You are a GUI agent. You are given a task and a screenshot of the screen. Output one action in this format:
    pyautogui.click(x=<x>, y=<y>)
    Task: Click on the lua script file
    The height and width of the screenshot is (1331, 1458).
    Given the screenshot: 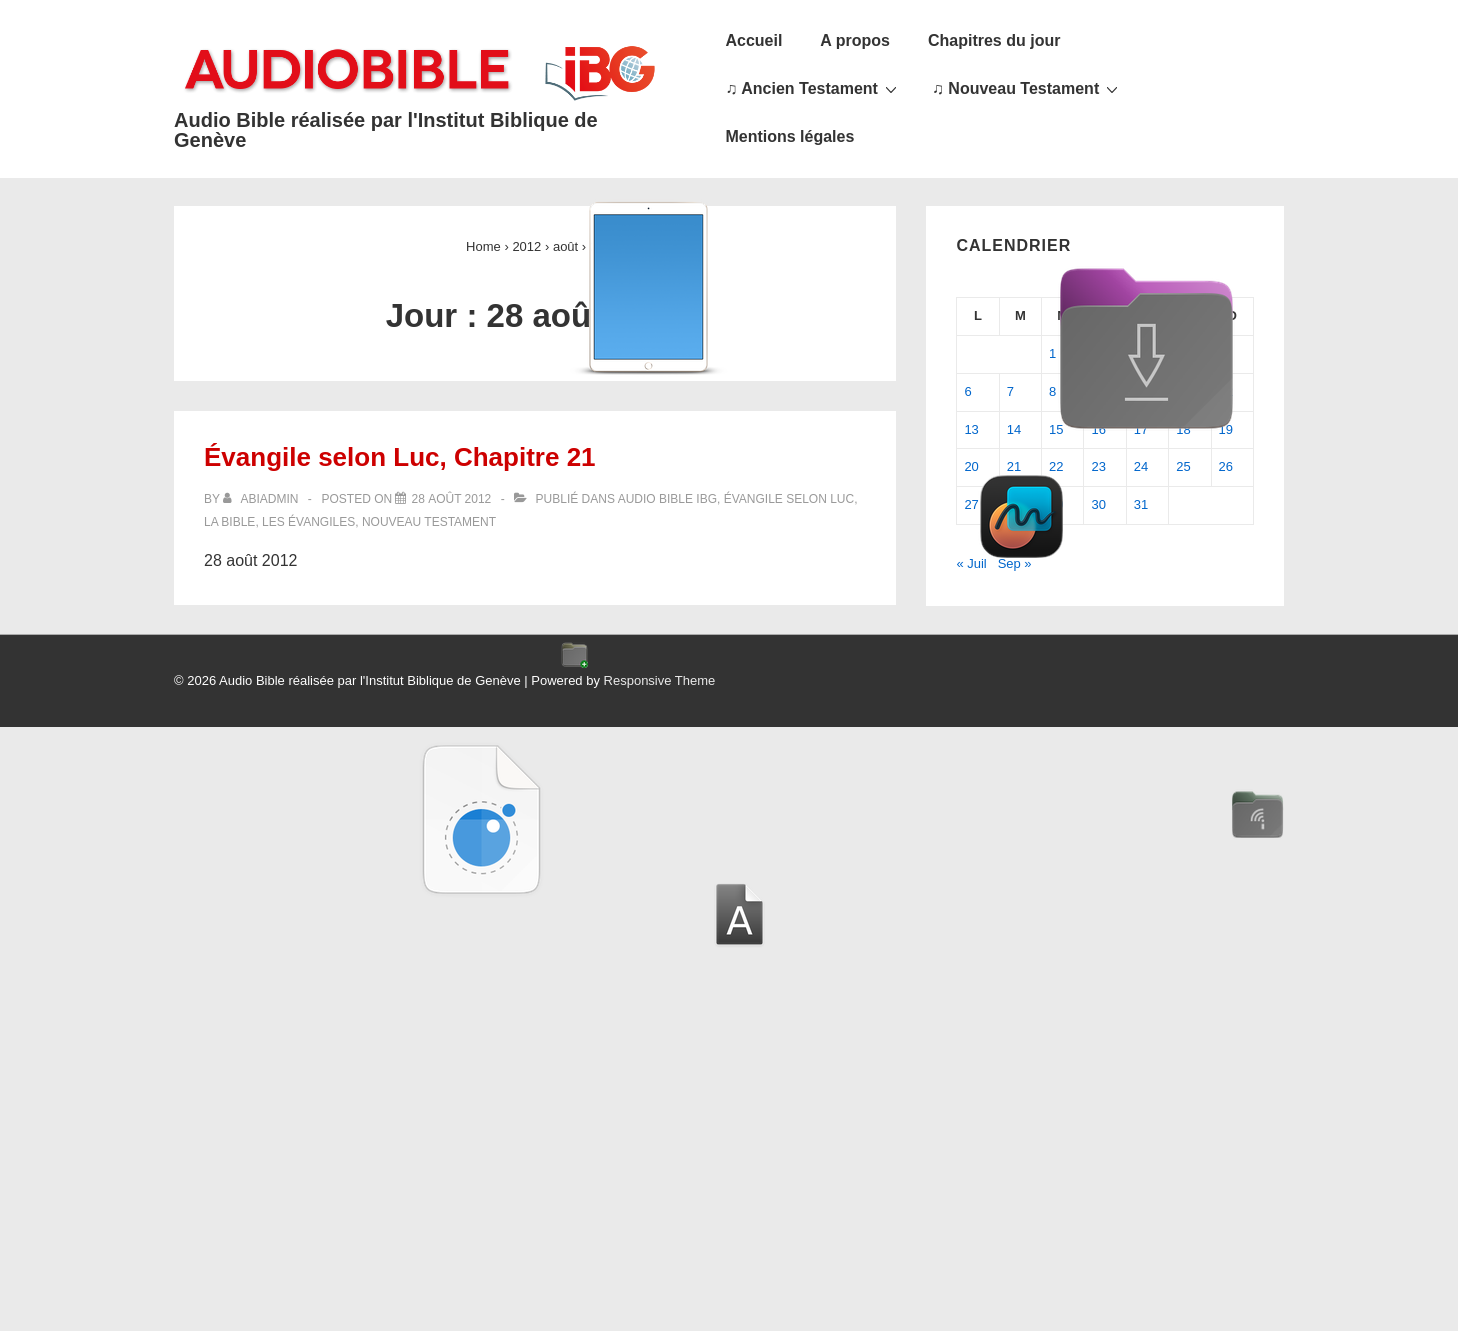 What is the action you would take?
    pyautogui.click(x=481, y=819)
    